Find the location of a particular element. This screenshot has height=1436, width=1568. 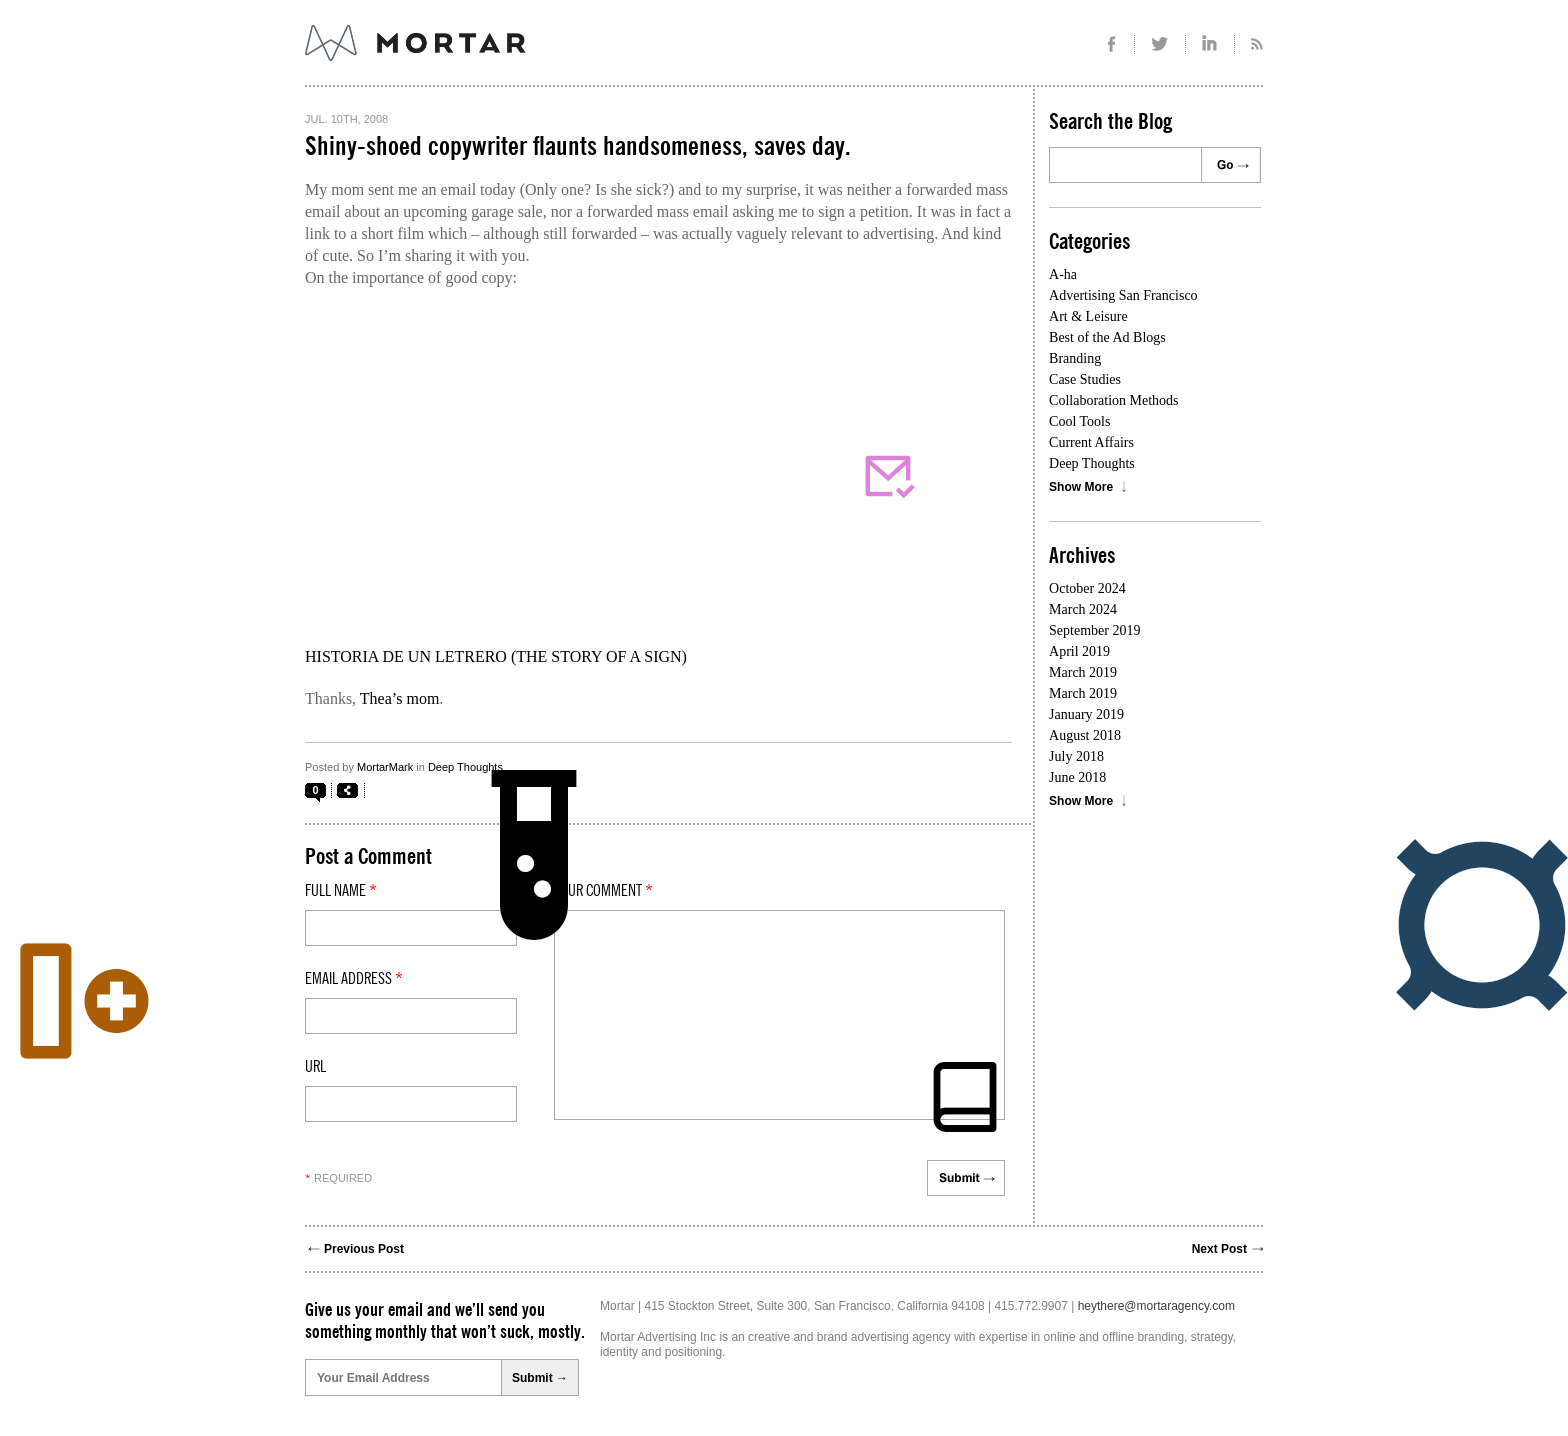

open the Bastyon app is located at coordinates (1482, 925).